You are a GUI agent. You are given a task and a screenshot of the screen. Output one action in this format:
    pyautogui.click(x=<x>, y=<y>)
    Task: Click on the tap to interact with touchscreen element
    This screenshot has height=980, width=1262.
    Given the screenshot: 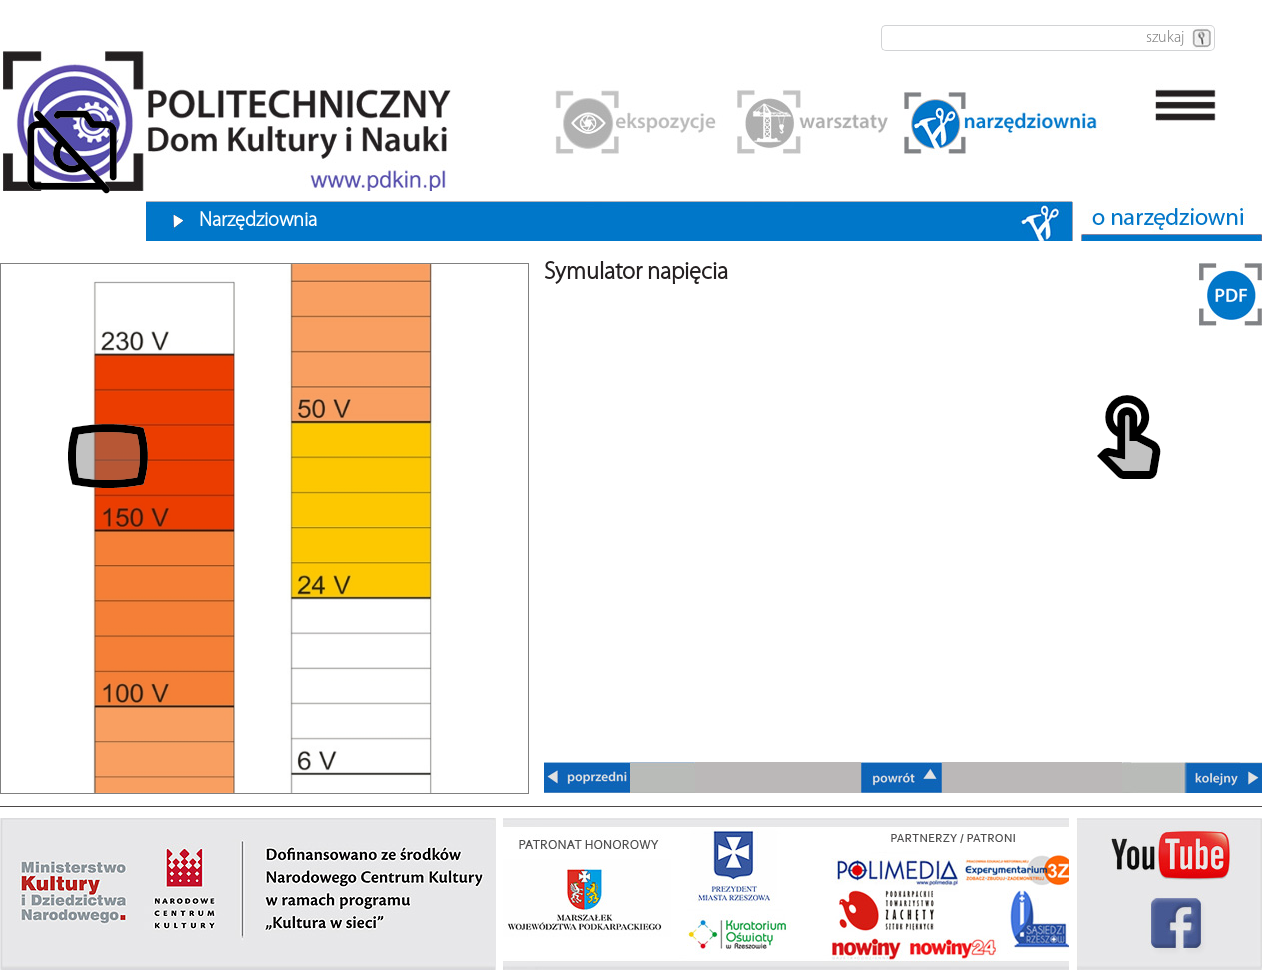 What is the action you would take?
    pyautogui.click(x=1129, y=439)
    